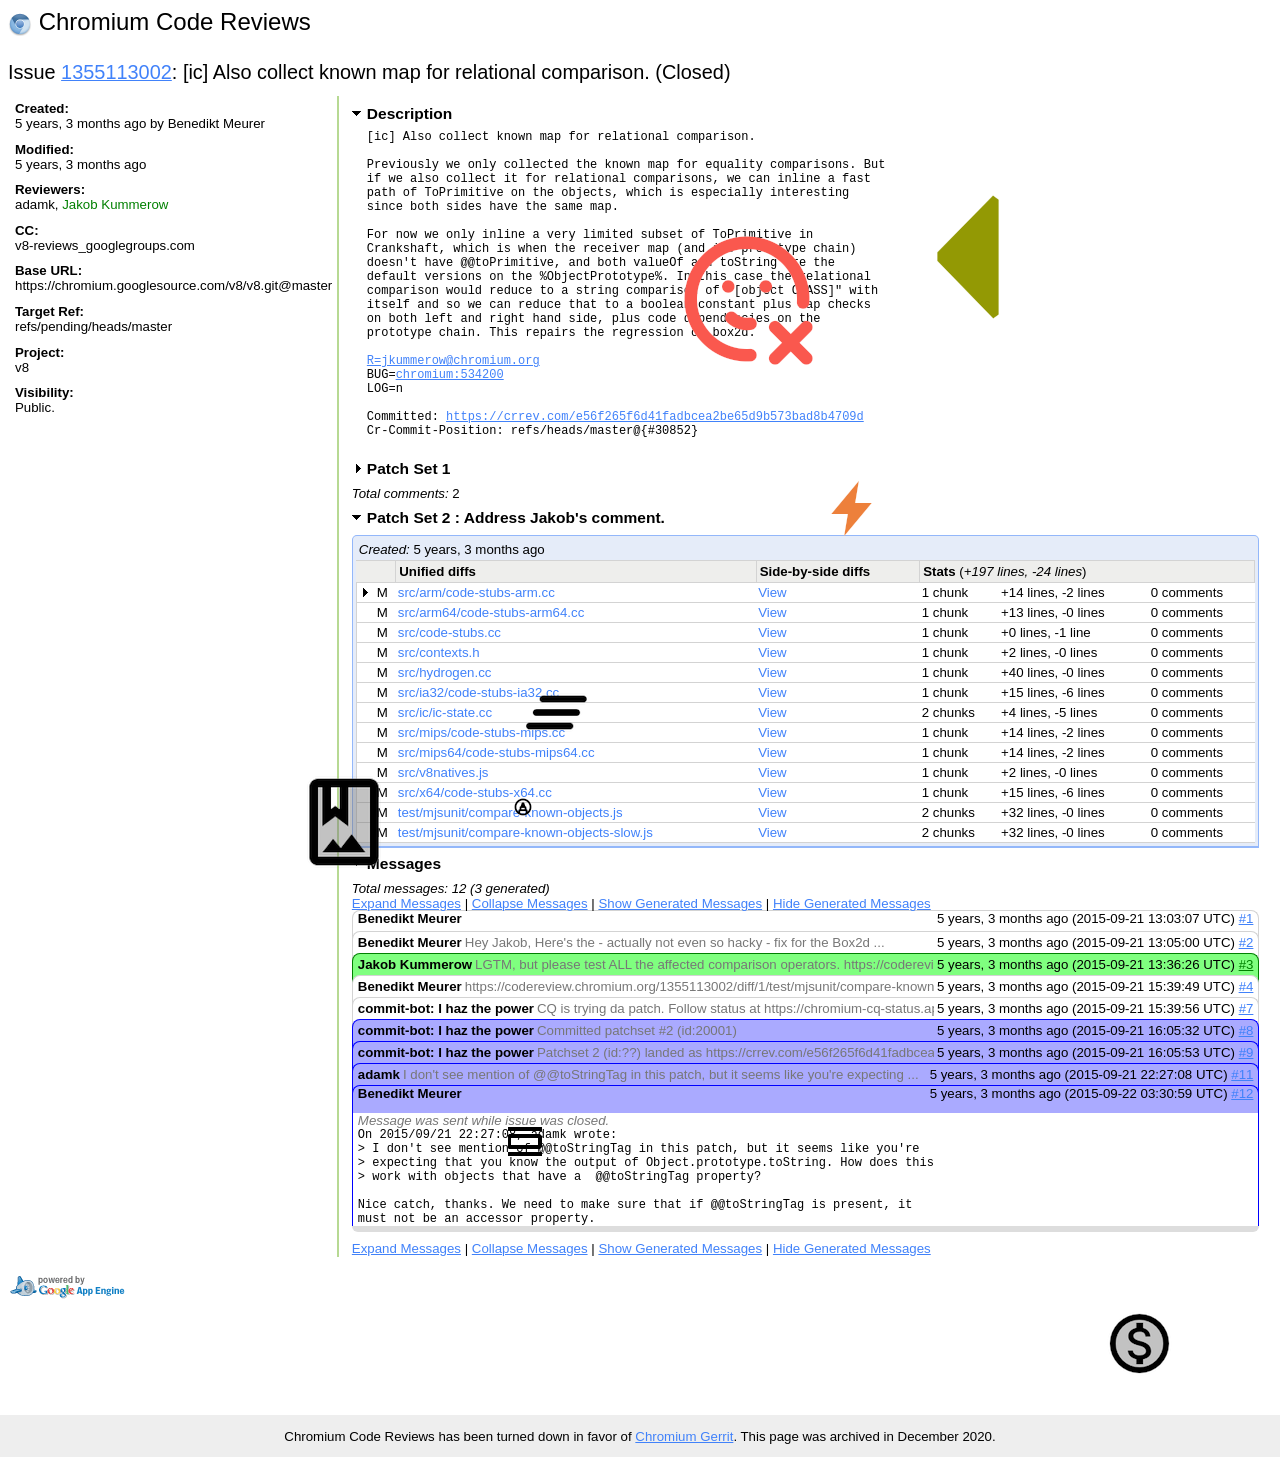 The width and height of the screenshot is (1280, 1457). I want to click on switch to day view in calendar, so click(525, 1141).